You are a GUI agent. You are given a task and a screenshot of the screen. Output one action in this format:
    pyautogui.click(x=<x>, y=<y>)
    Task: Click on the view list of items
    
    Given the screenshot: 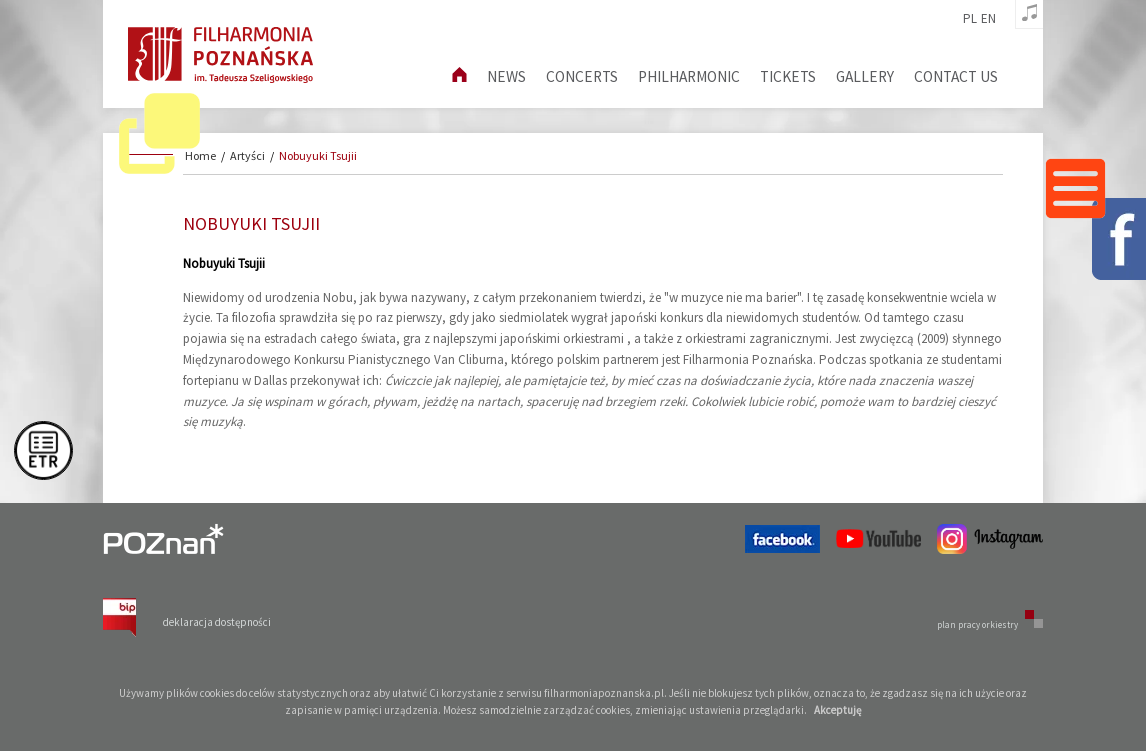 What is the action you would take?
    pyautogui.click(x=1075, y=188)
    